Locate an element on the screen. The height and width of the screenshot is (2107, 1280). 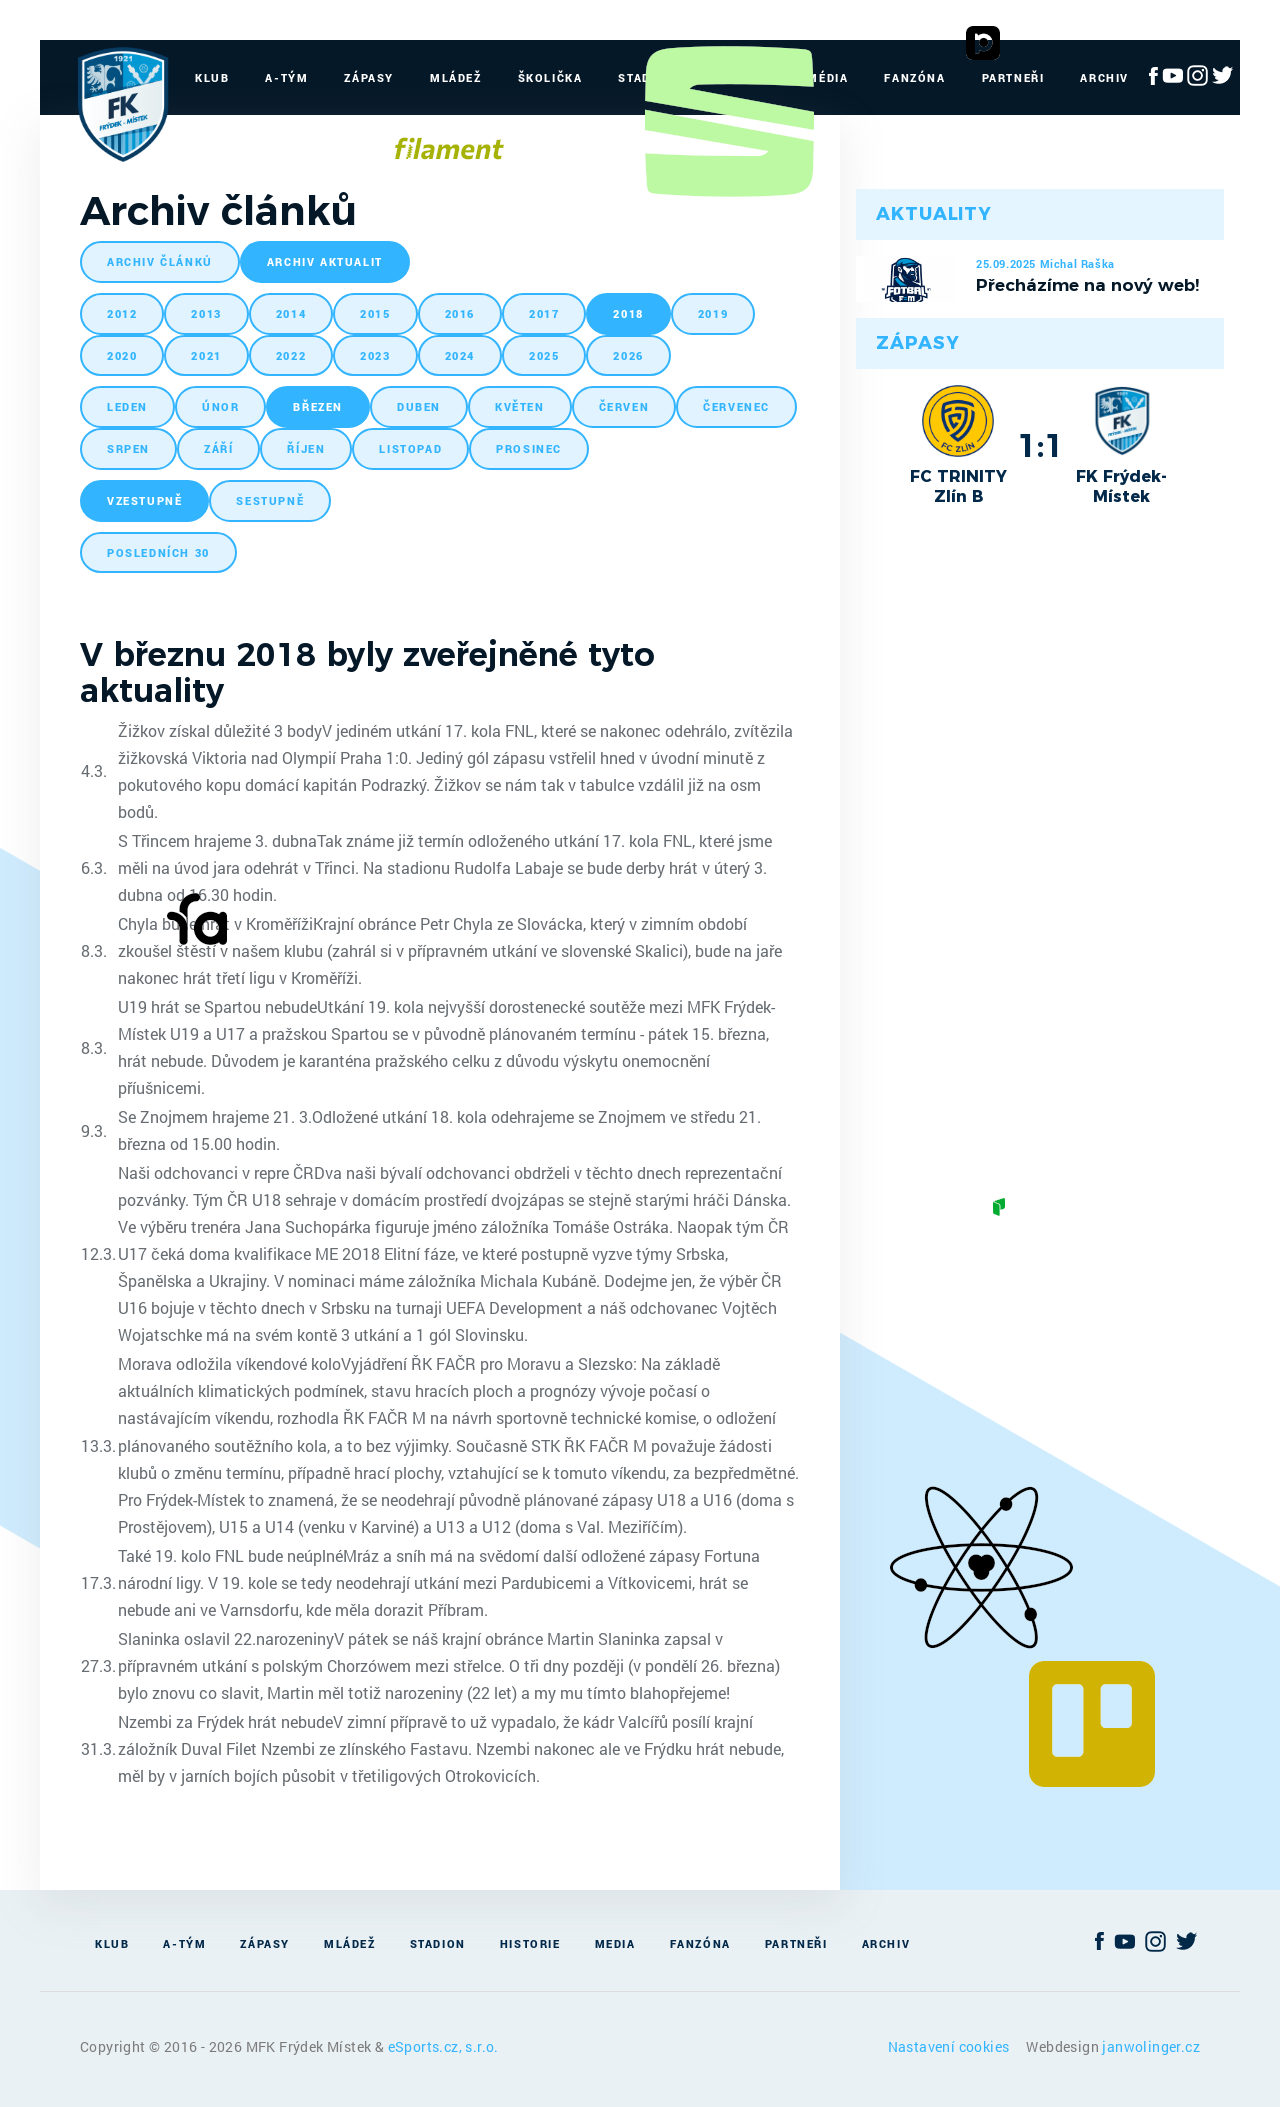
open trello app is located at coordinates (1092, 1724).